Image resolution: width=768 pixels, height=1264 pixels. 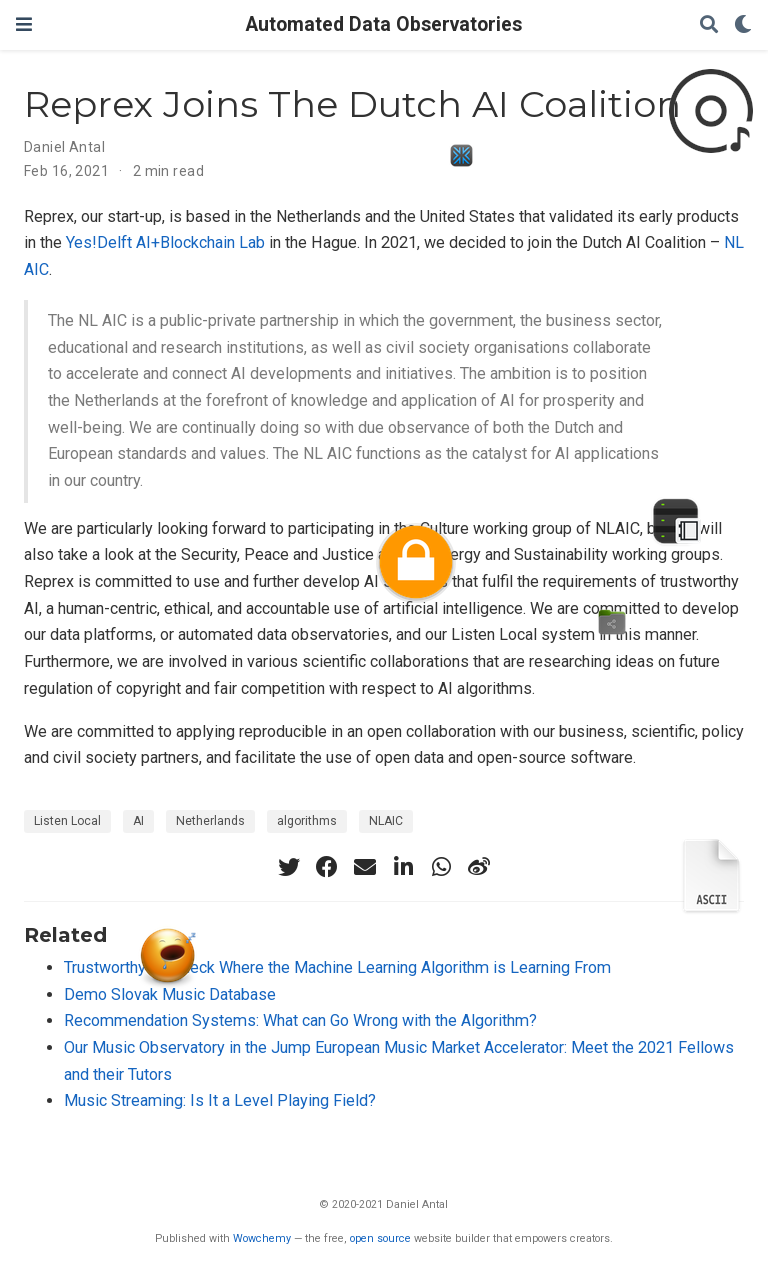 I want to click on open exodus cryptocurrency wallet, so click(x=461, y=155).